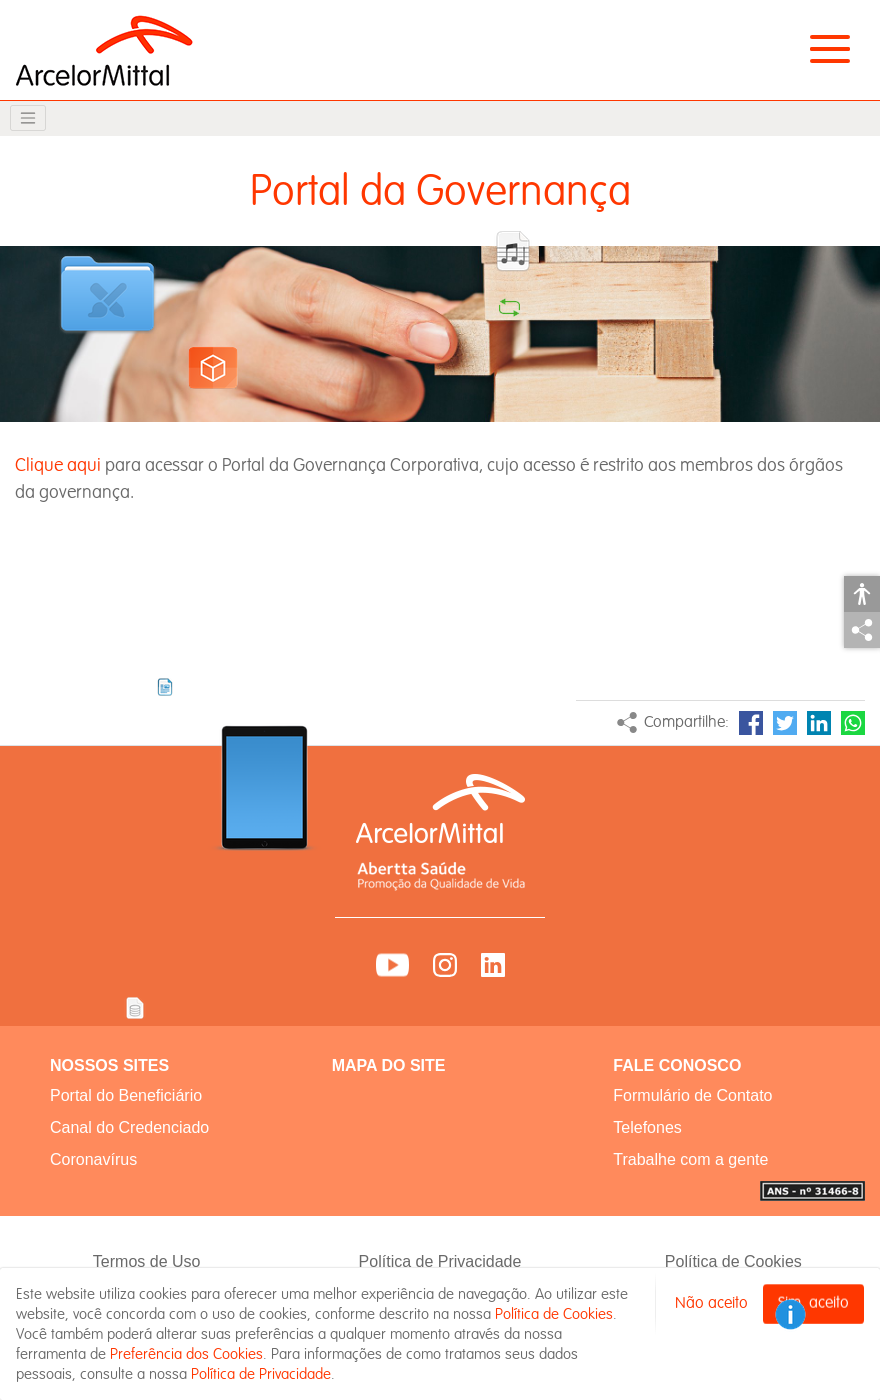  What do you see at coordinates (107, 293) in the screenshot?
I see `open graphics or design files folder` at bounding box center [107, 293].